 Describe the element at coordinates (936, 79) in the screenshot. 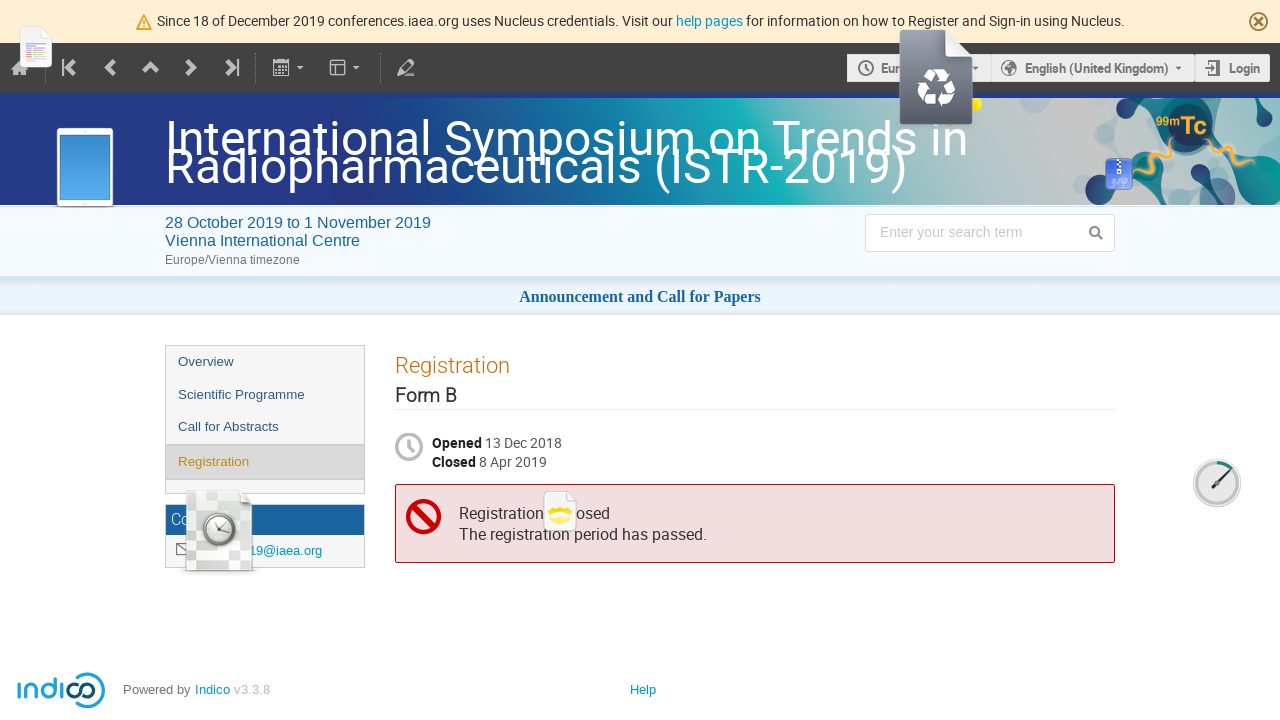

I see `a file marked for deletion` at that location.